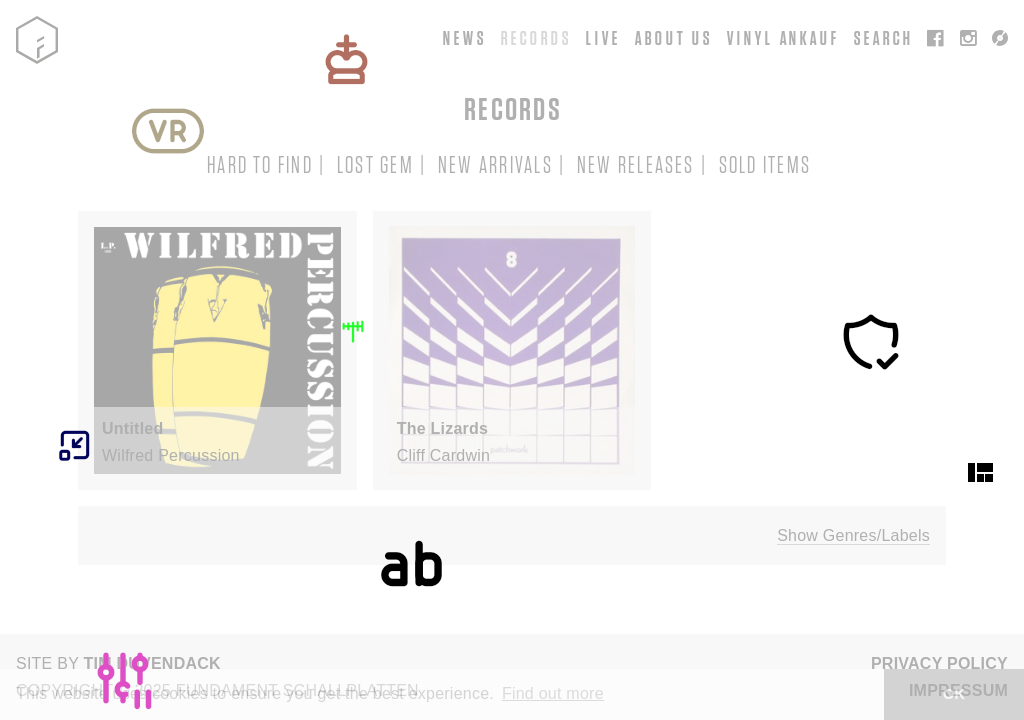 This screenshot has width=1024, height=720. Describe the element at coordinates (75, 445) in the screenshot. I see `minimize the current window` at that location.